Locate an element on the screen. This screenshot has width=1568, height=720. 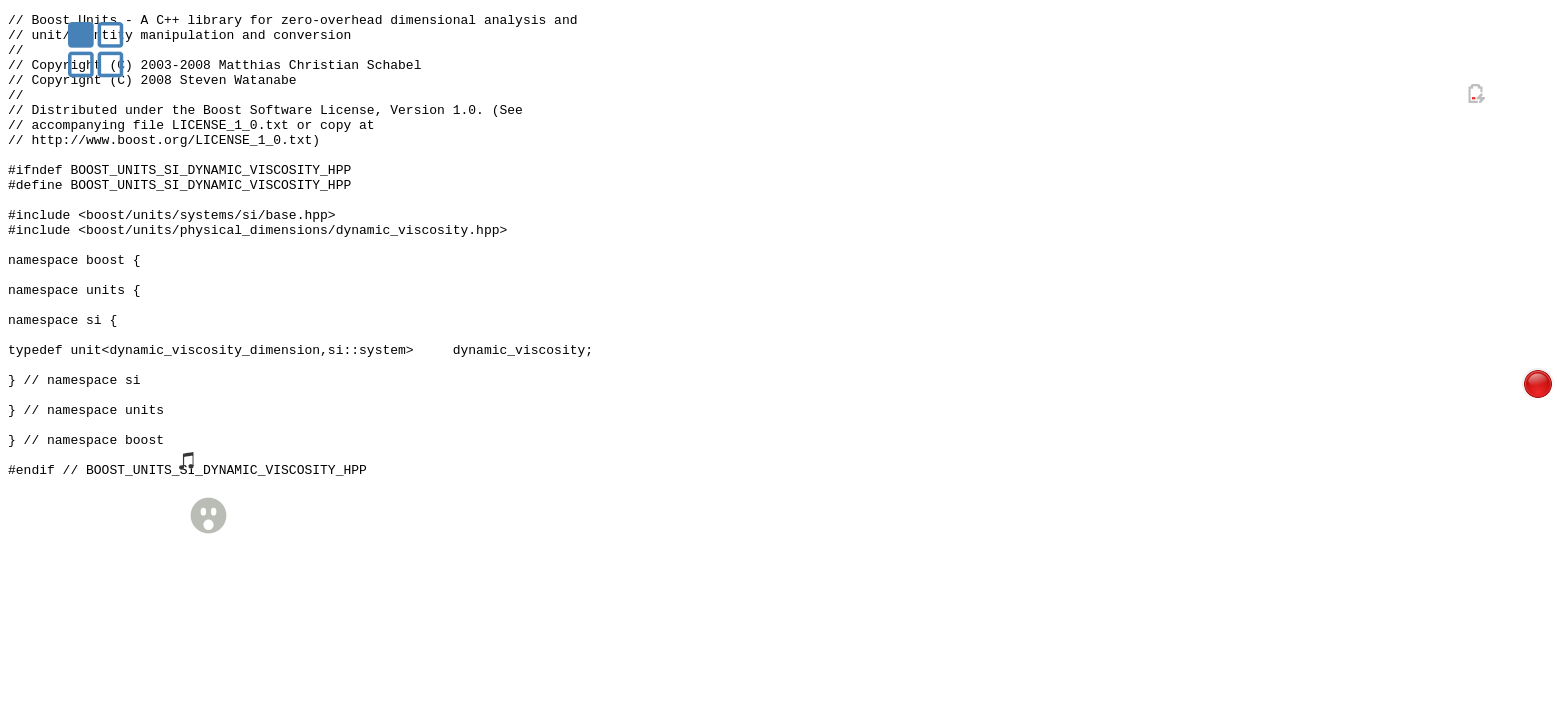
access application preferences or settings is located at coordinates (97, 51).